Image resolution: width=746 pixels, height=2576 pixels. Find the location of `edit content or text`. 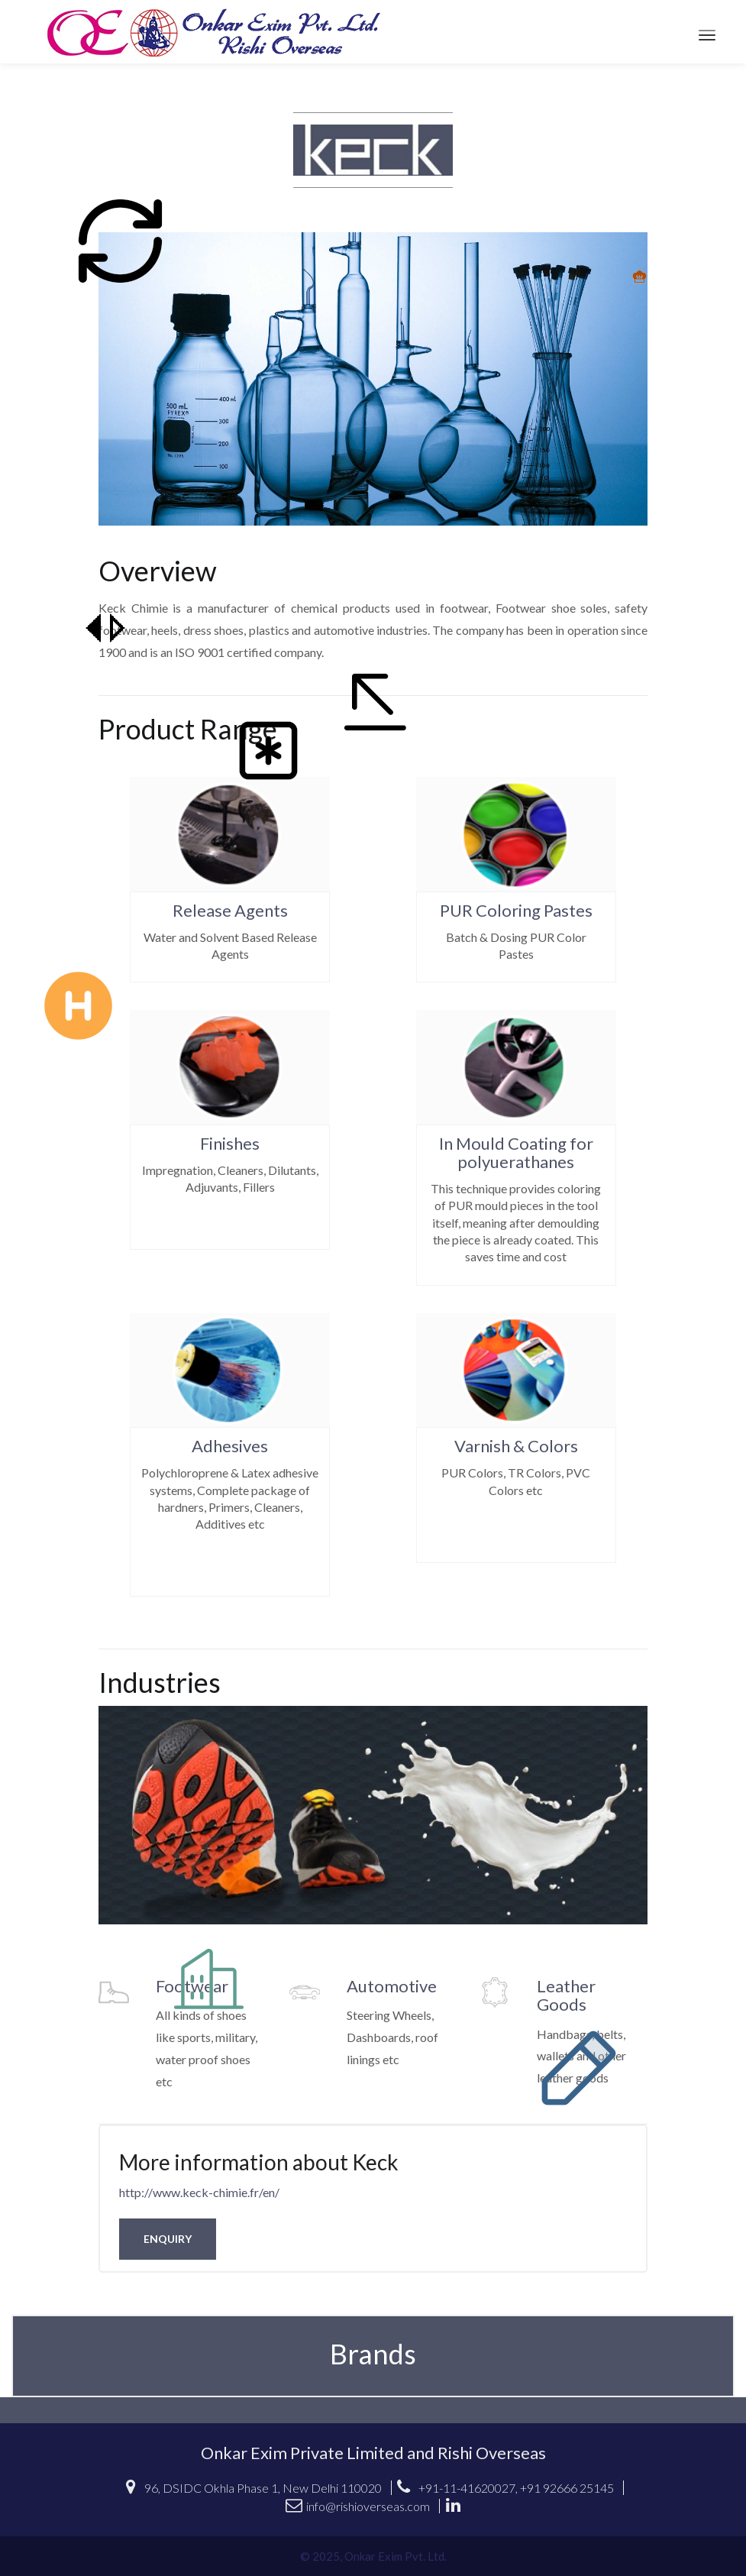

edit content or text is located at coordinates (577, 2070).